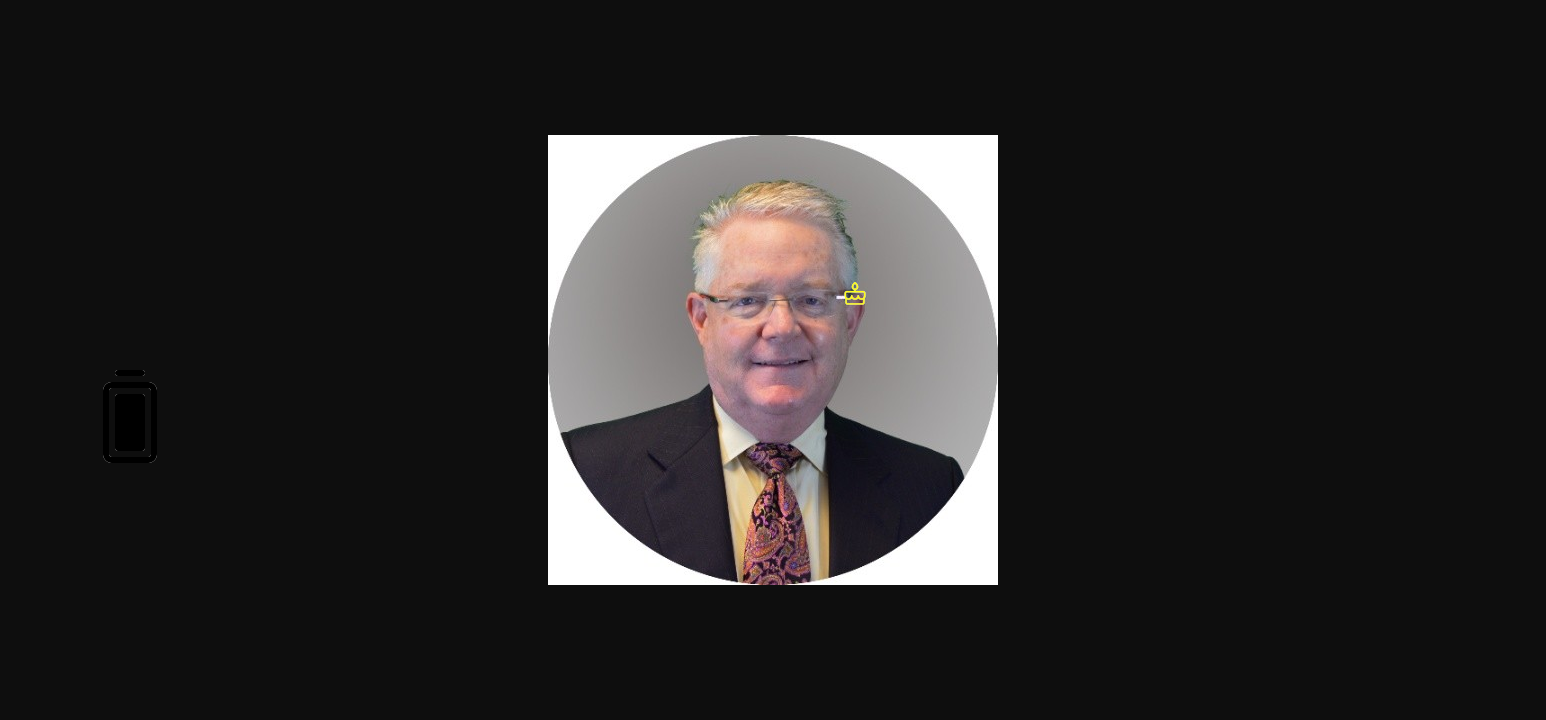 The width and height of the screenshot is (1546, 720). I want to click on indicates battery is fully charged, so click(130, 418).